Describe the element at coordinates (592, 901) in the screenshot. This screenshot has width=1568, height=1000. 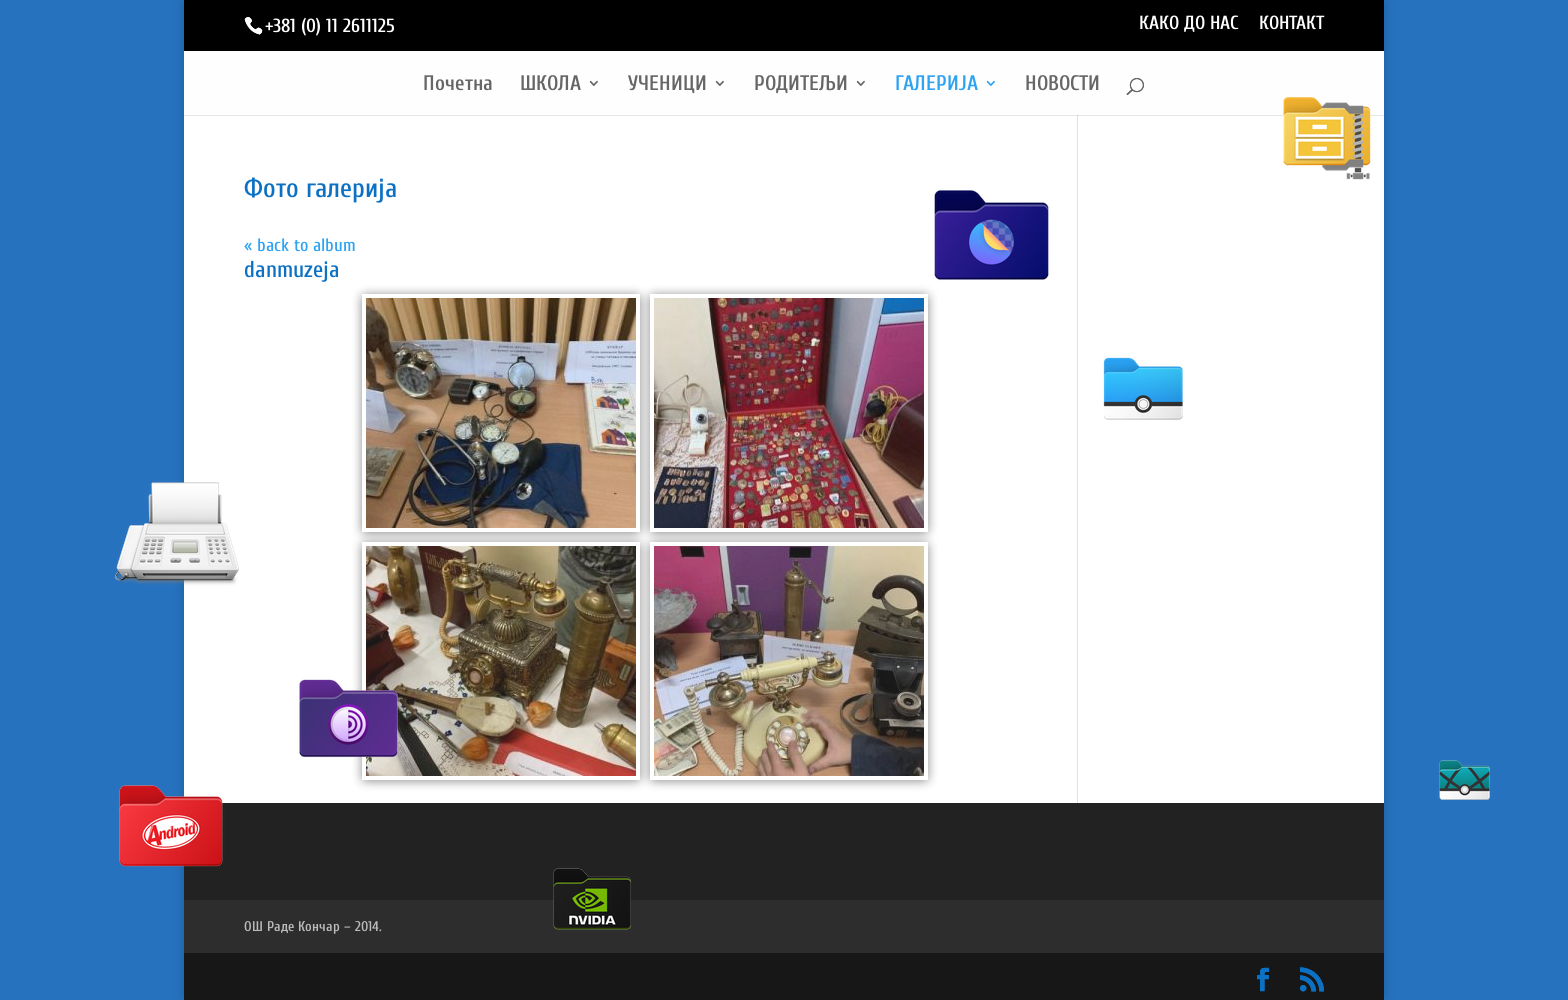
I see `open nvidia application files folder` at that location.